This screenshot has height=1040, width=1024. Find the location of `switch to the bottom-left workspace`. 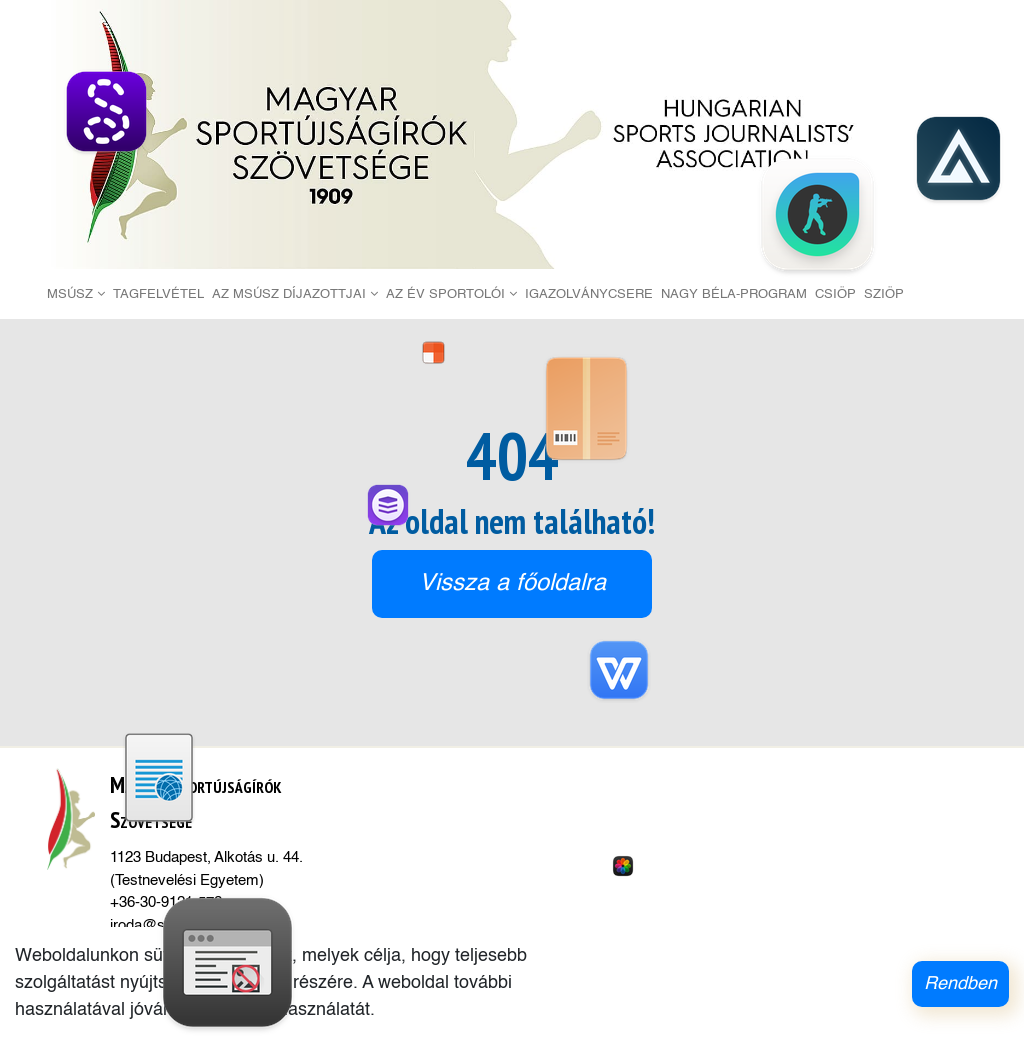

switch to the bottom-left workspace is located at coordinates (433, 352).